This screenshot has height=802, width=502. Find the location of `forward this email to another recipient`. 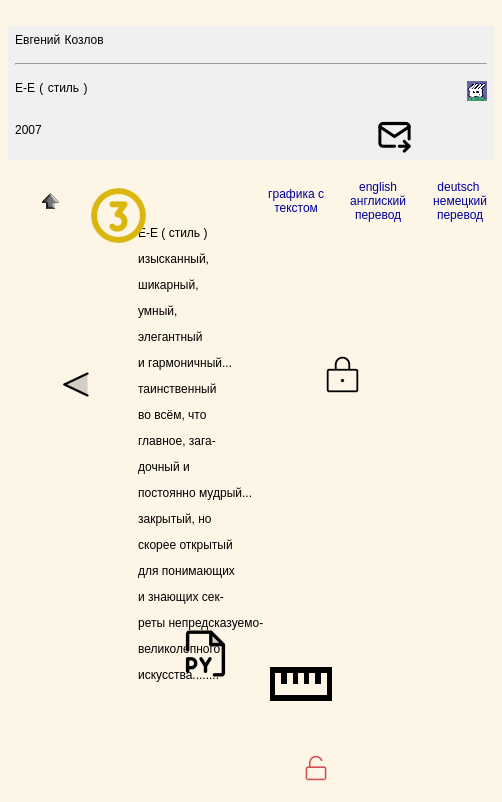

forward this email to another recipient is located at coordinates (394, 136).